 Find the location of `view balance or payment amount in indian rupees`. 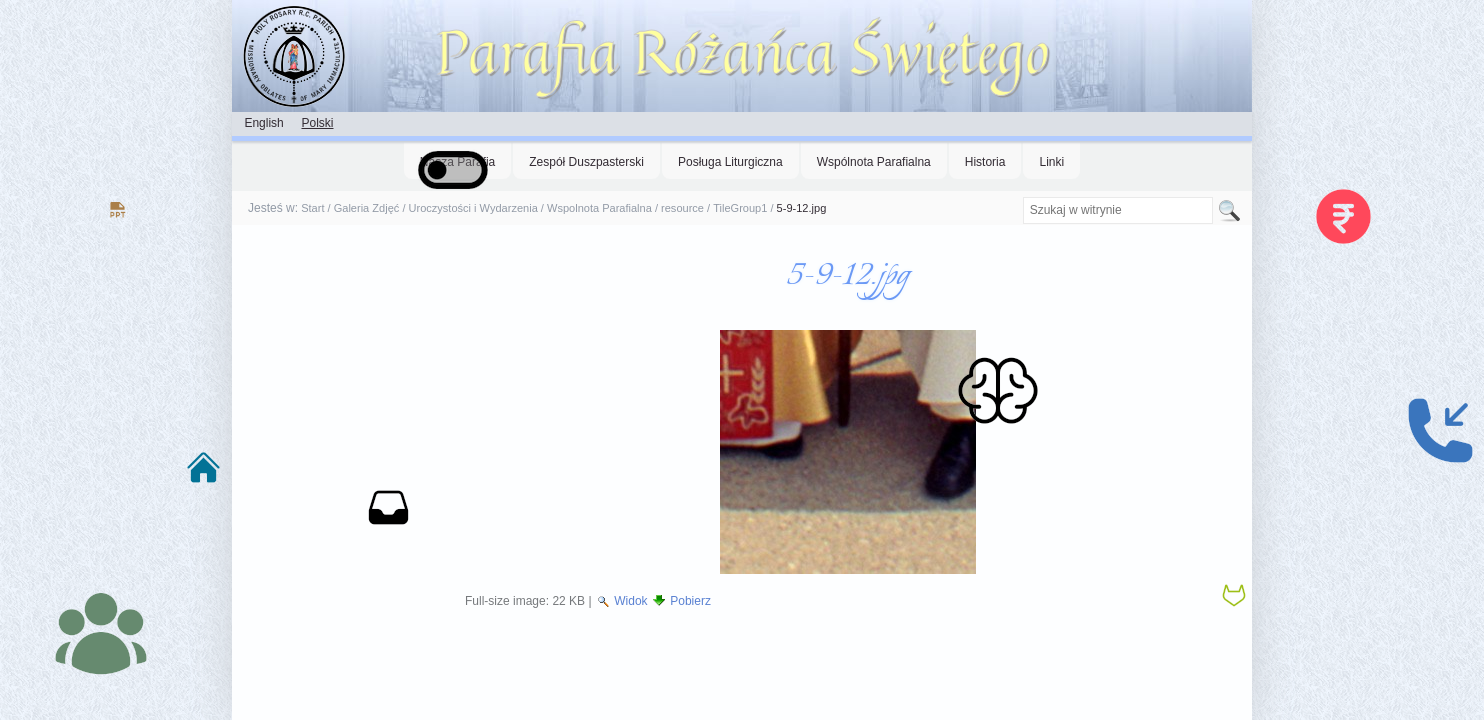

view balance or payment amount in indian rupees is located at coordinates (1343, 216).